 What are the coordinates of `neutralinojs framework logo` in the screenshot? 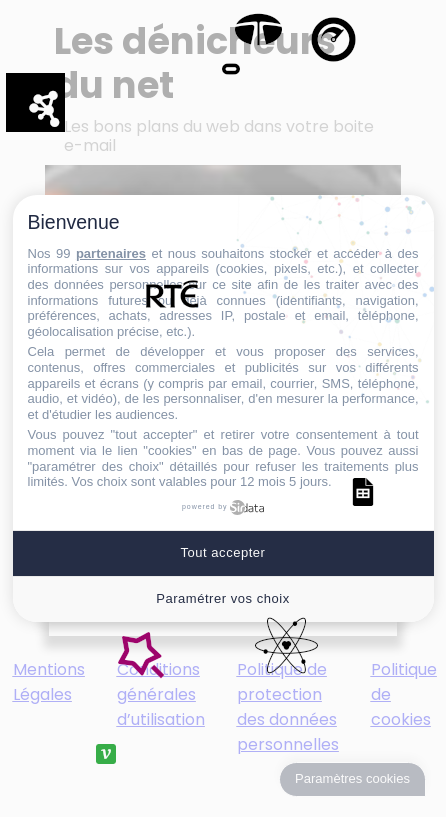 It's located at (286, 645).